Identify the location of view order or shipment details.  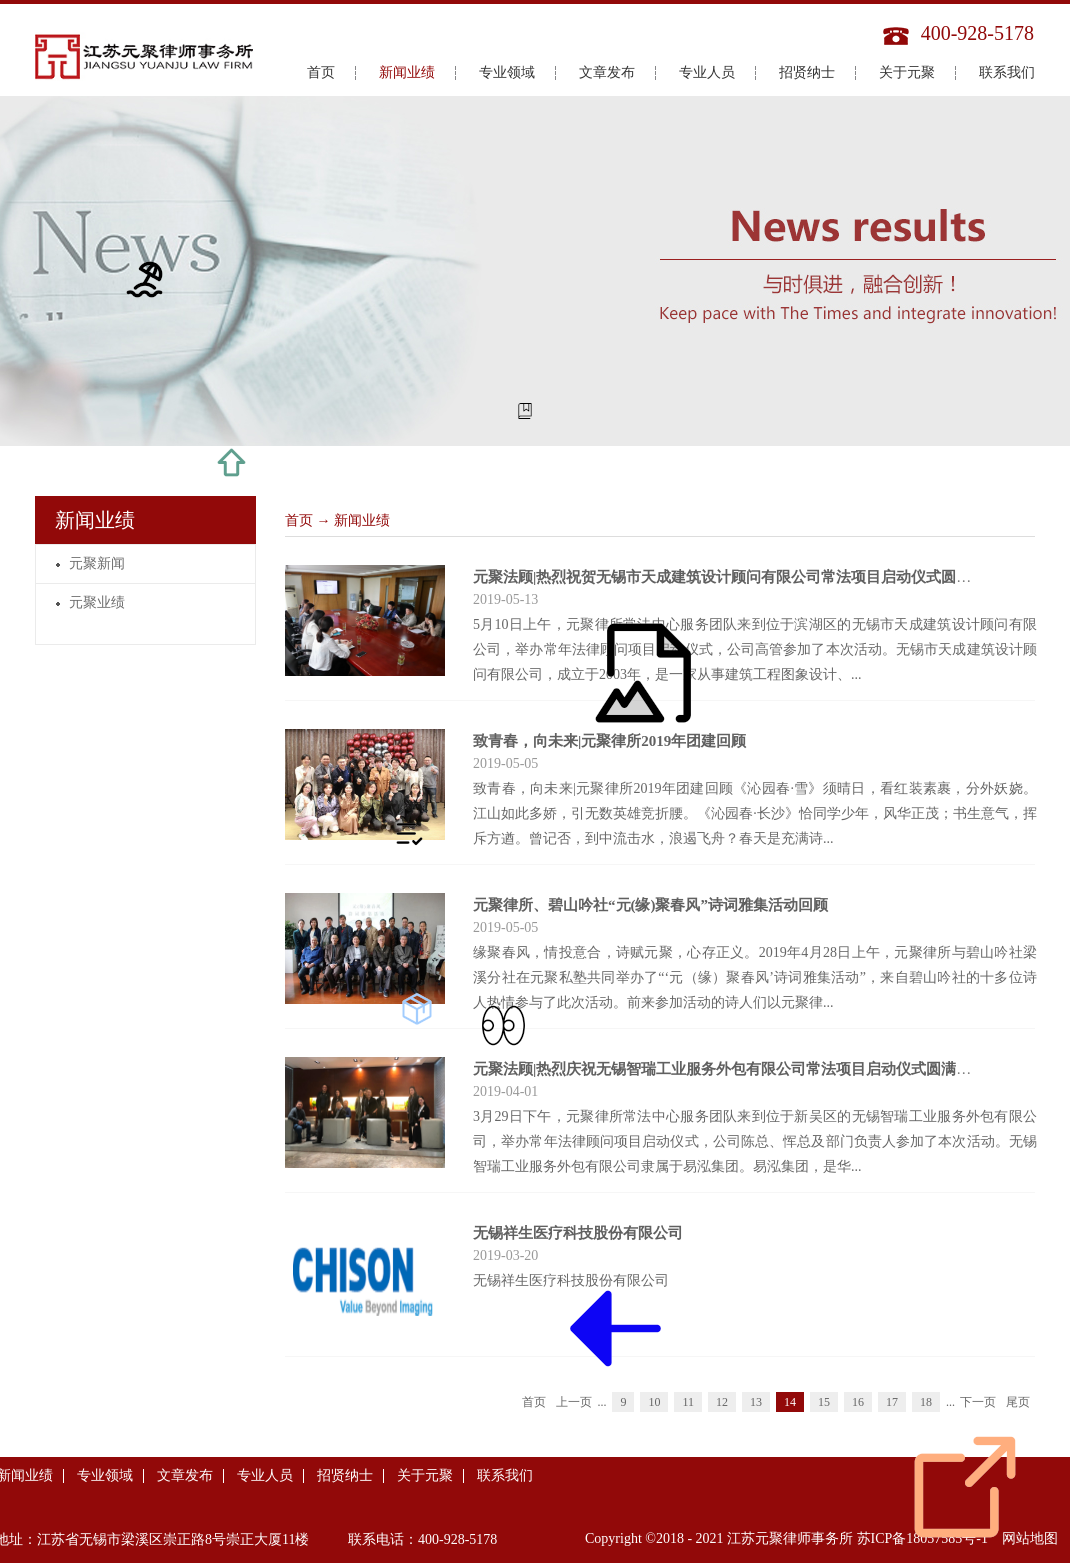
(417, 1009).